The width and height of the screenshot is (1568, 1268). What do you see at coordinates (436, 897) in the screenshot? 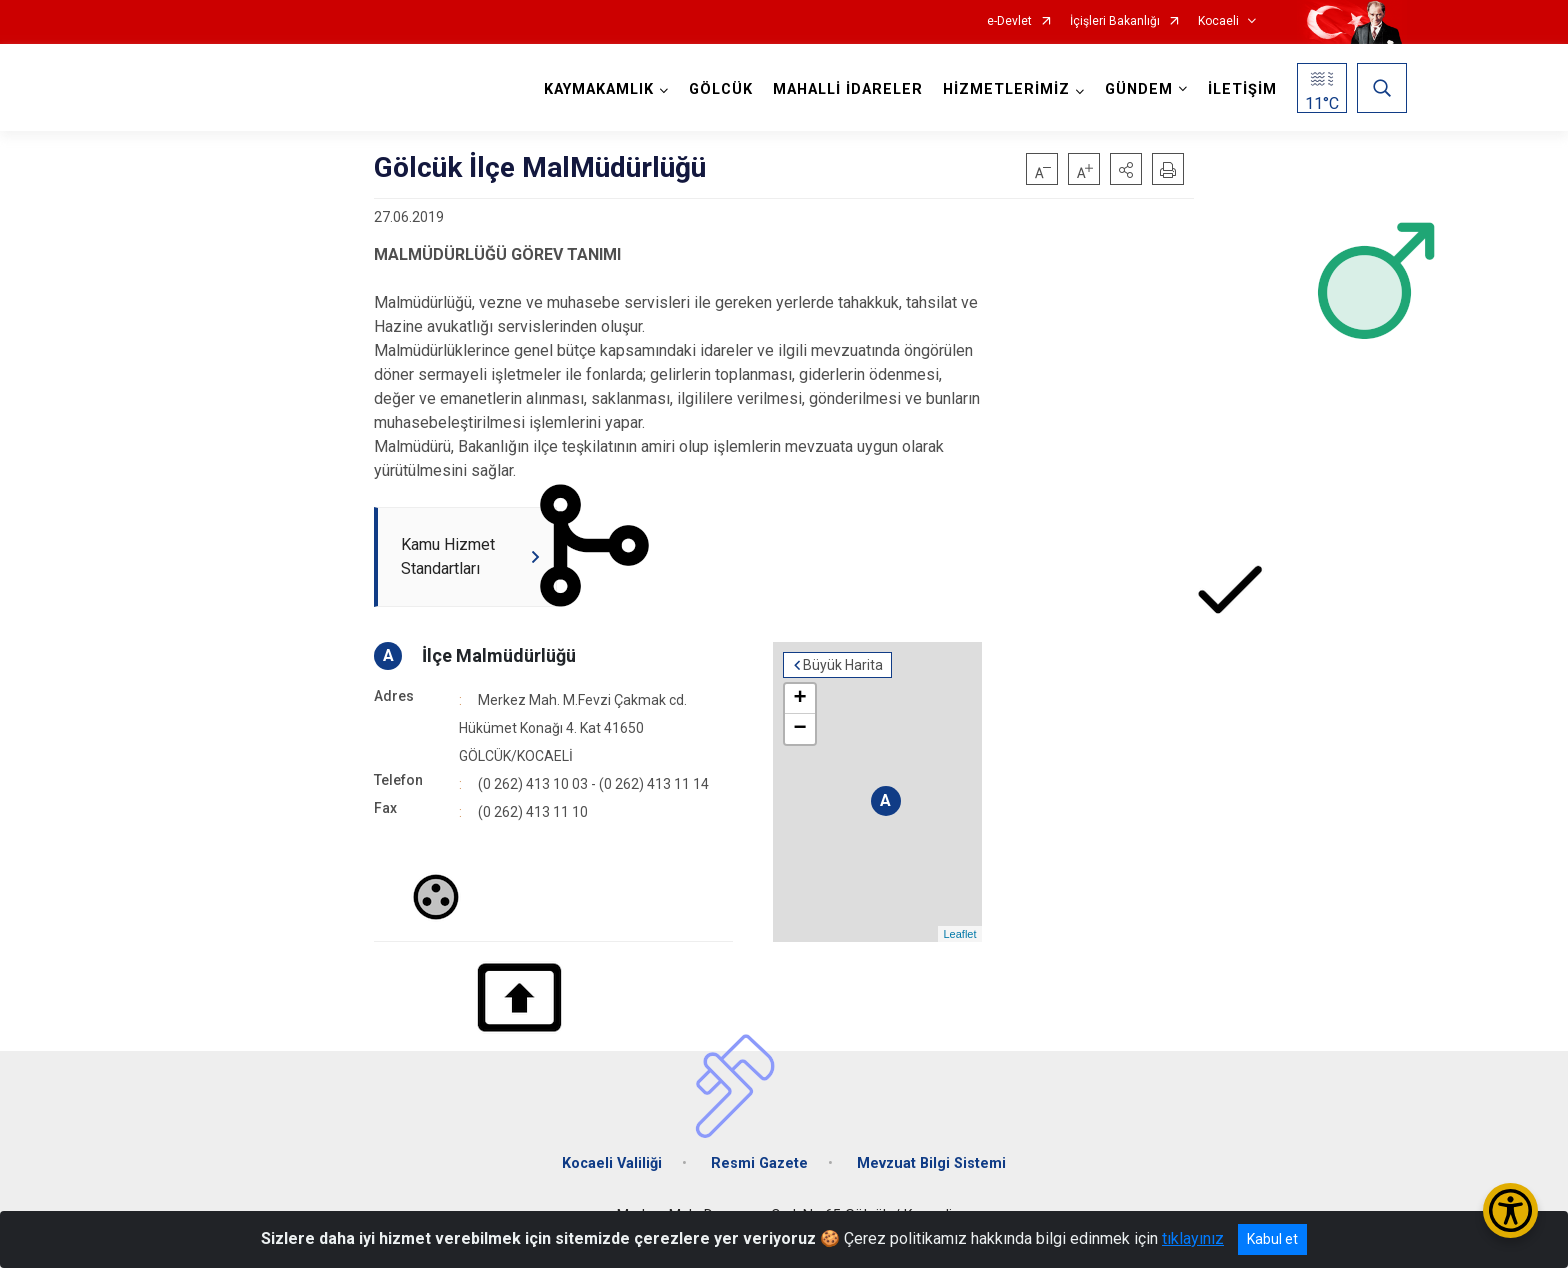
I see `view team or group workspace` at bounding box center [436, 897].